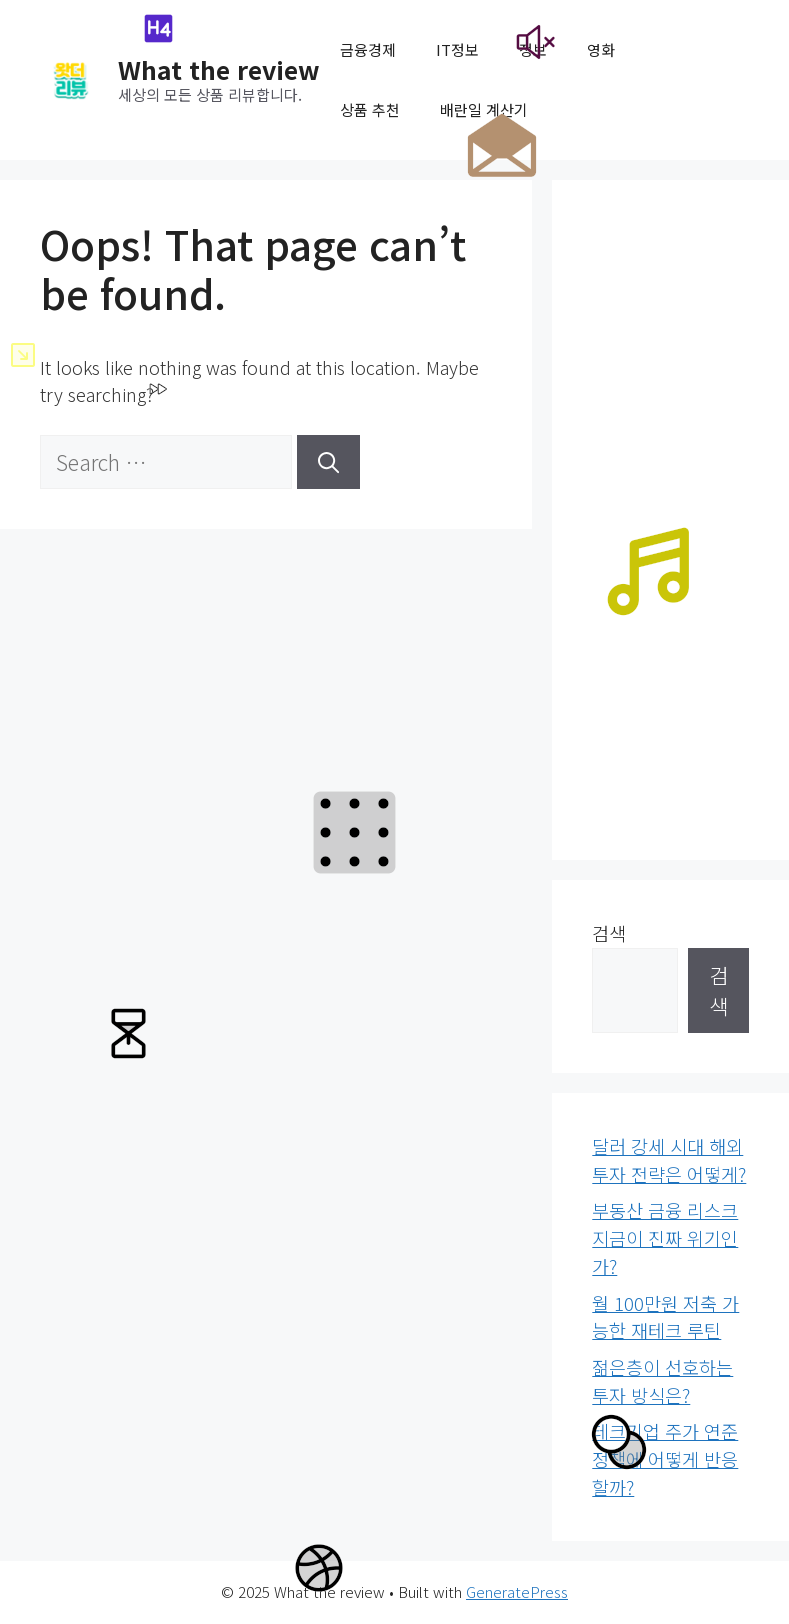  I want to click on mute audio or sound, so click(535, 42).